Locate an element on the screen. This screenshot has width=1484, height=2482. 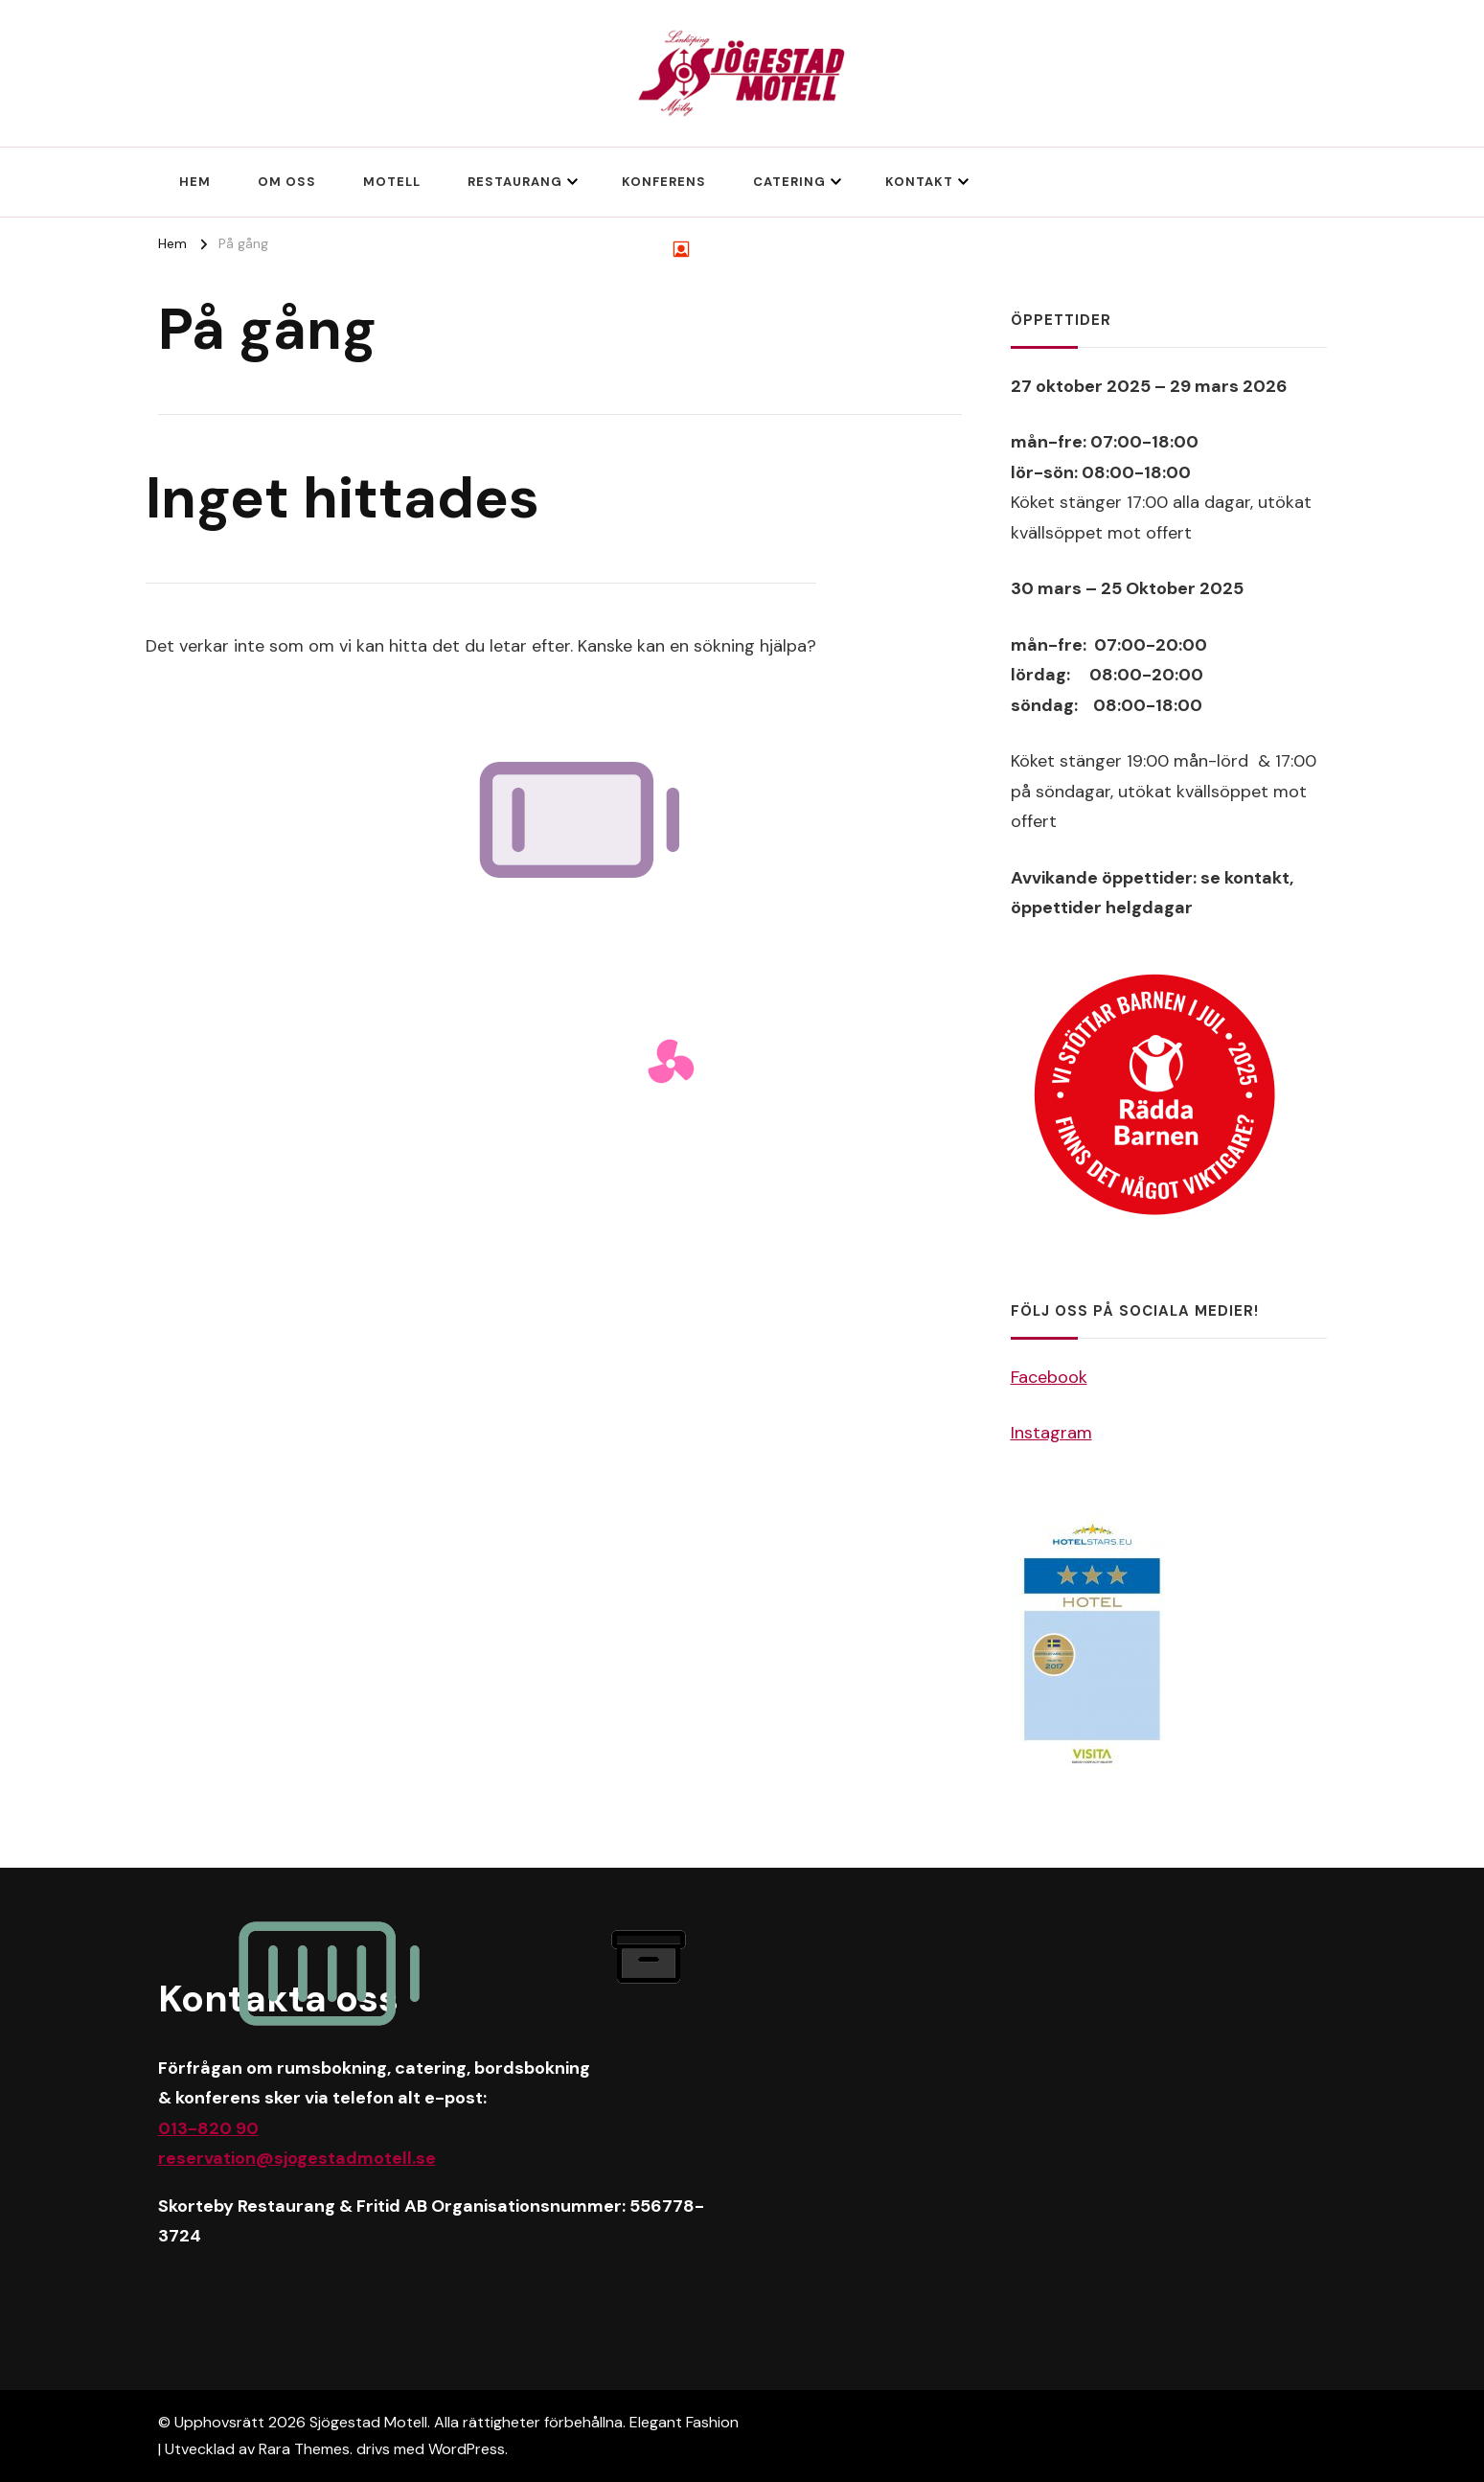
indicates battery is fully charged is located at coordinates (326, 1973).